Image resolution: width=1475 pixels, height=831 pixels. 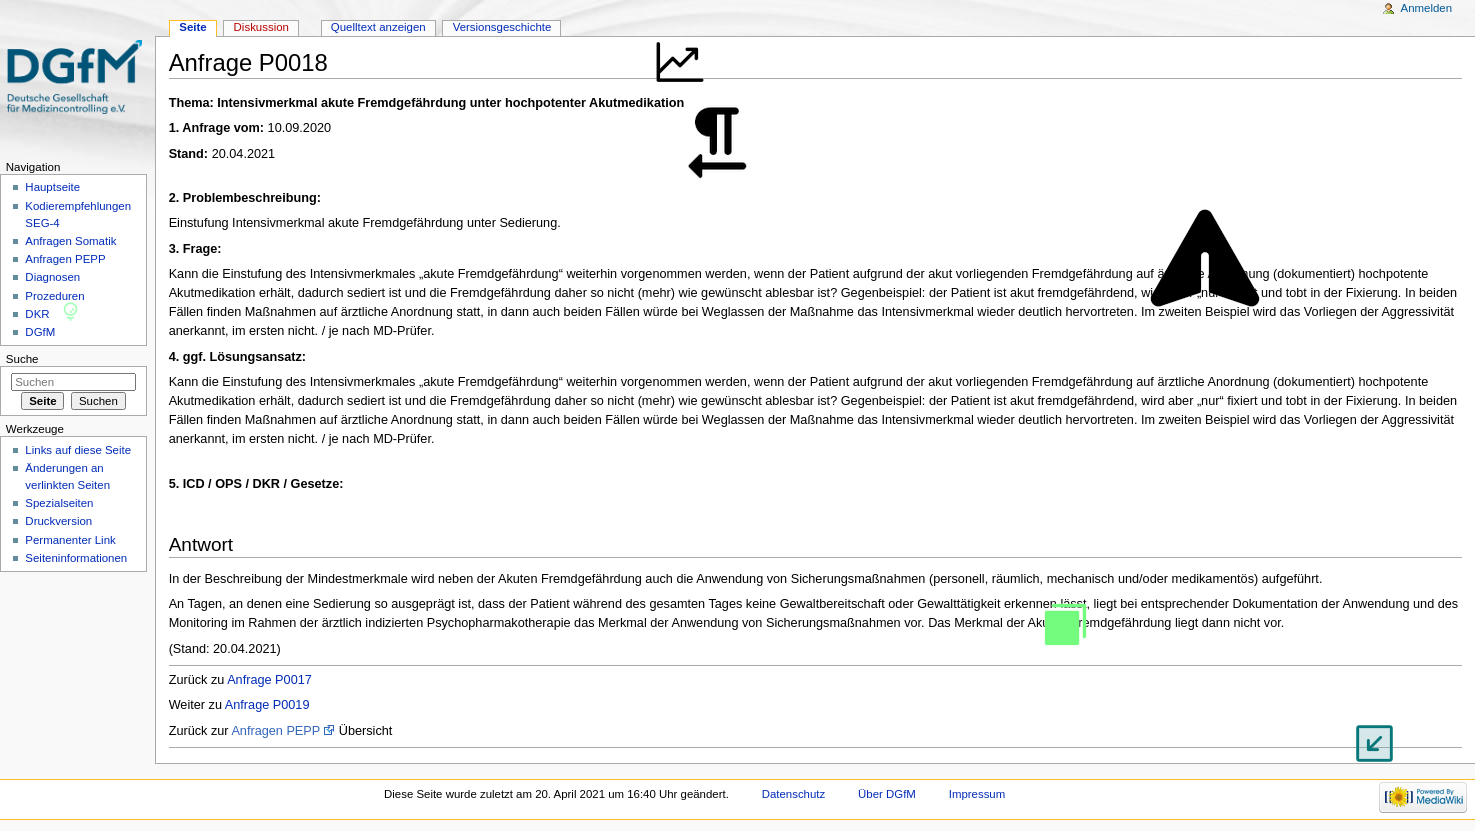 What do you see at coordinates (1205, 260) in the screenshot?
I see `send a message` at bounding box center [1205, 260].